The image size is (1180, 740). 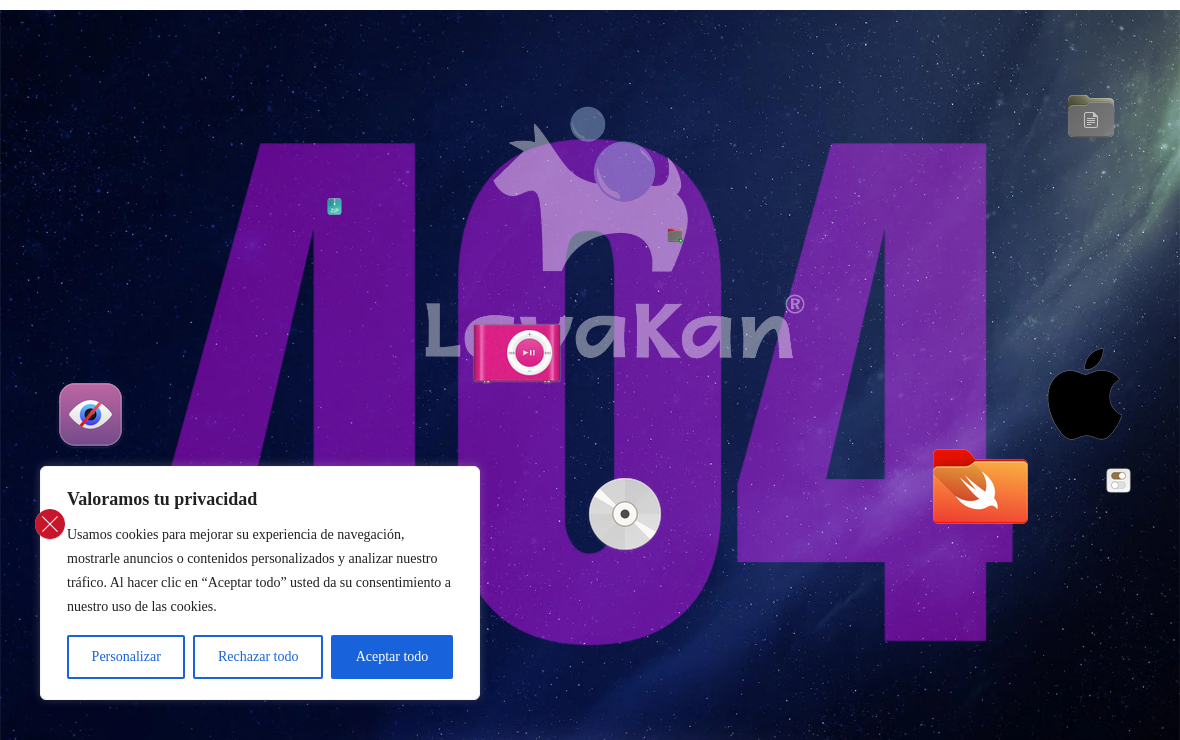 What do you see at coordinates (1091, 116) in the screenshot?
I see `open your documents folder` at bounding box center [1091, 116].